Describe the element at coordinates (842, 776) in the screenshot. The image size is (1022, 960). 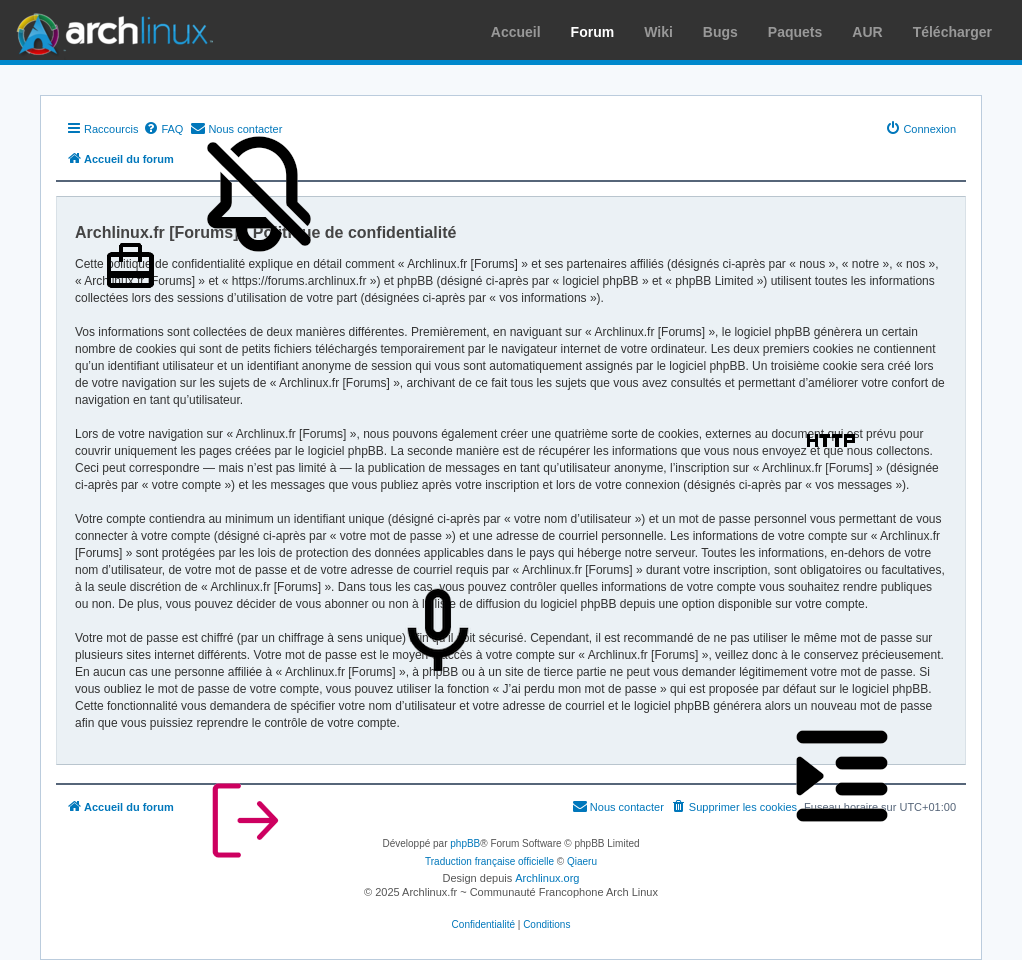
I see `increase text indentation` at that location.